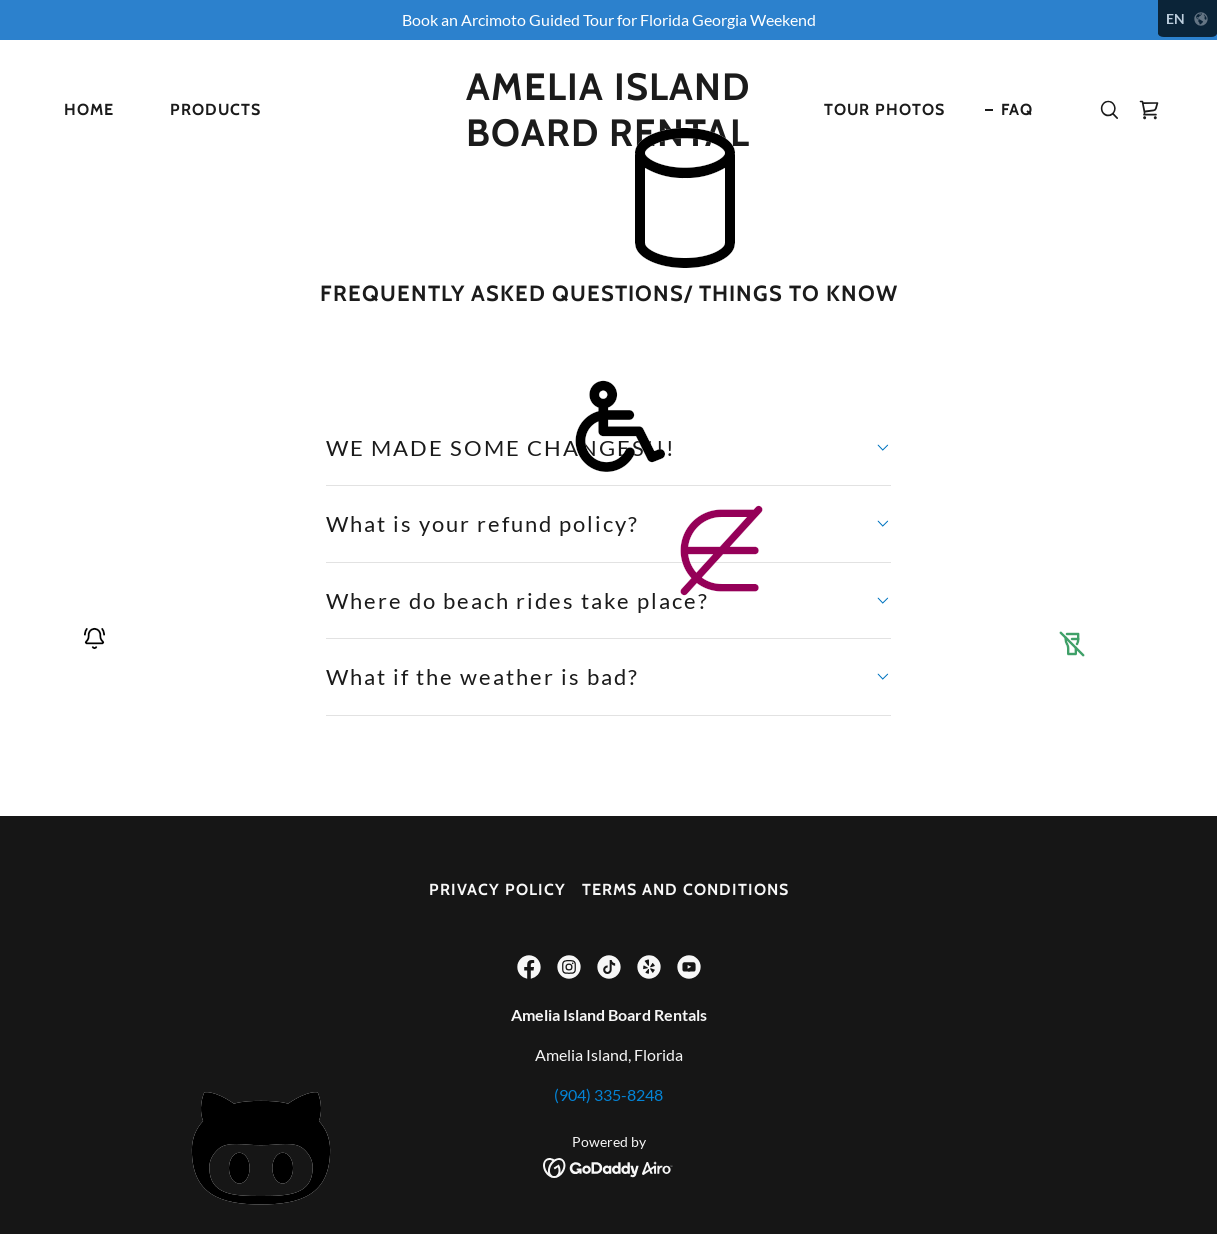 The height and width of the screenshot is (1234, 1217). What do you see at coordinates (1072, 644) in the screenshot?
I see `no alcohol allowed` at bounding box center [1072, 644].